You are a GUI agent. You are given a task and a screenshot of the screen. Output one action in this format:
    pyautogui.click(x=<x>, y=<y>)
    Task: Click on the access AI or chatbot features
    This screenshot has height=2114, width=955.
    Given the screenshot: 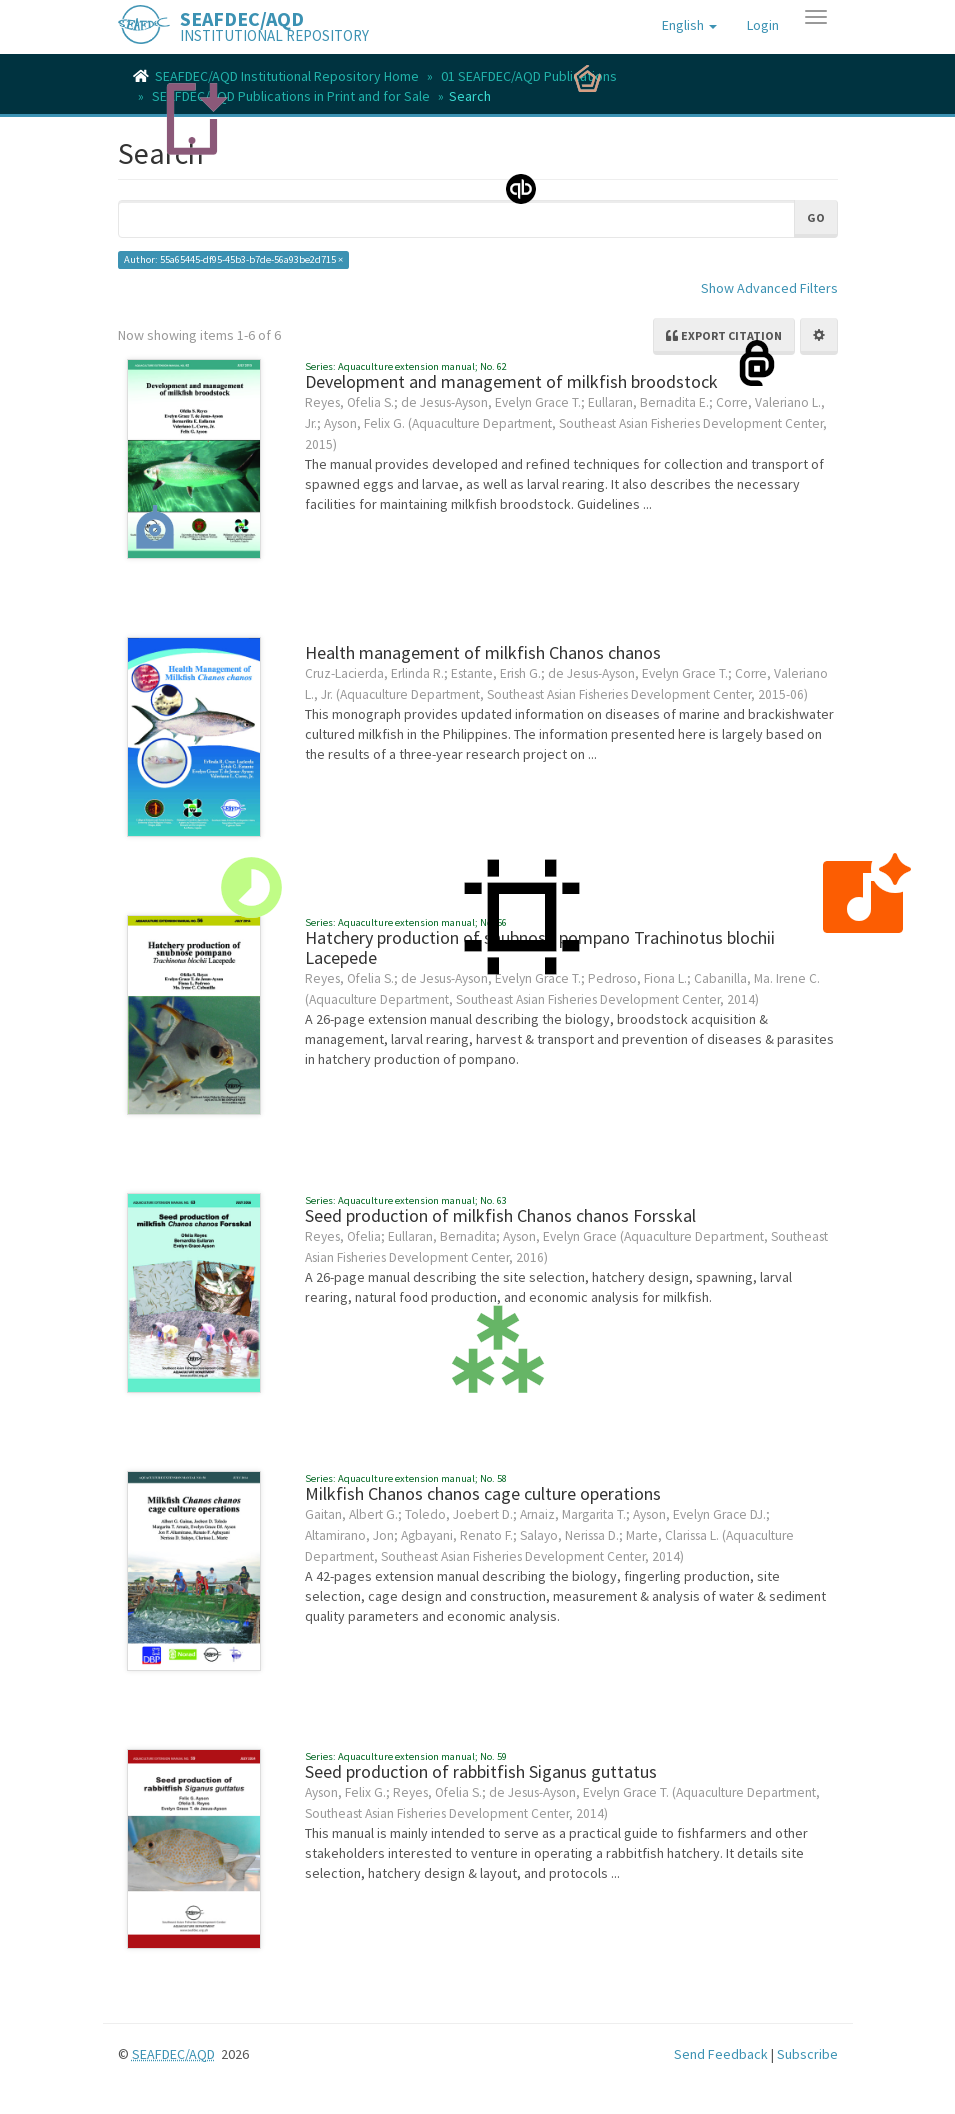 What is the action you would take?
    pyautogui.click(x=155, y=528)
    